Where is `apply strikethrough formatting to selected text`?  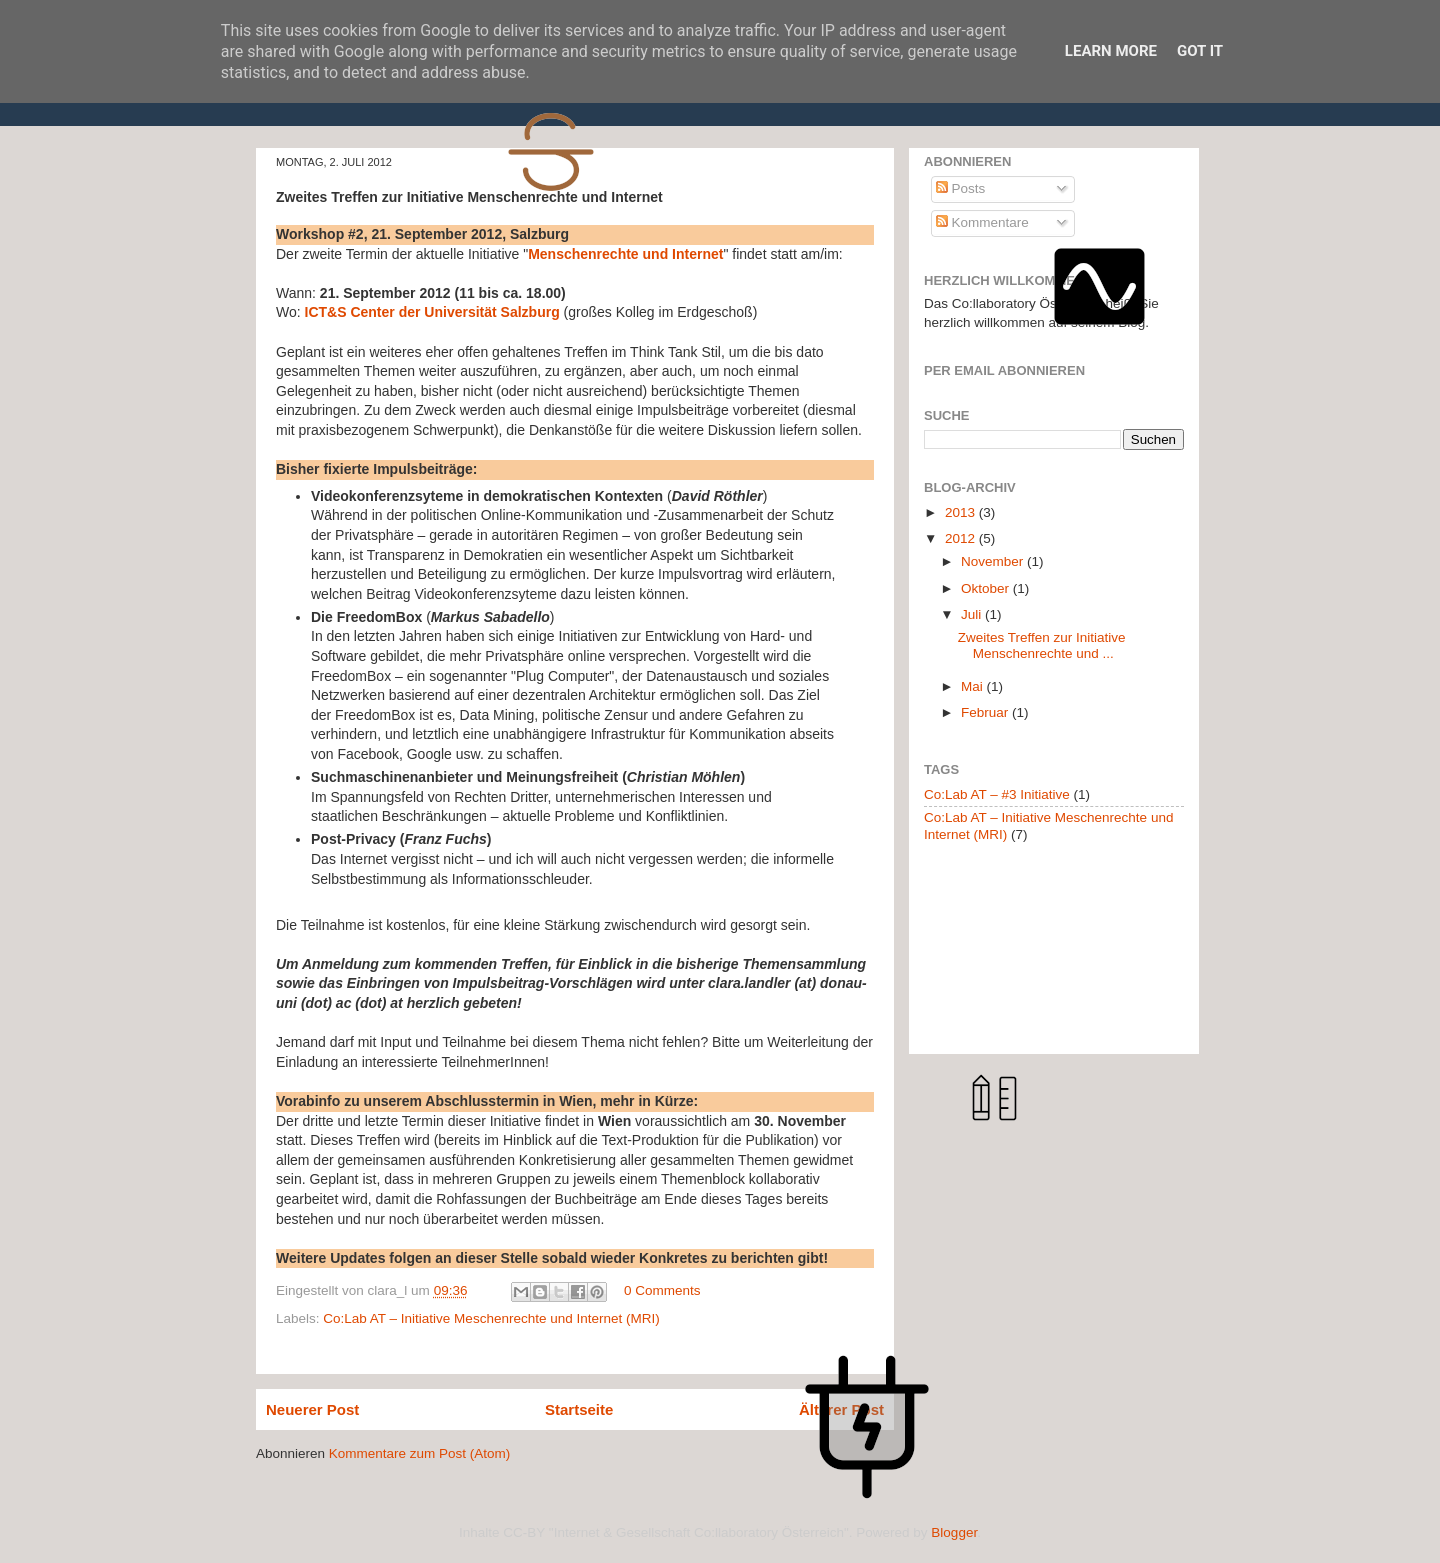 apply strikethrough formatting to selected text is located at coordinates (551, 152).